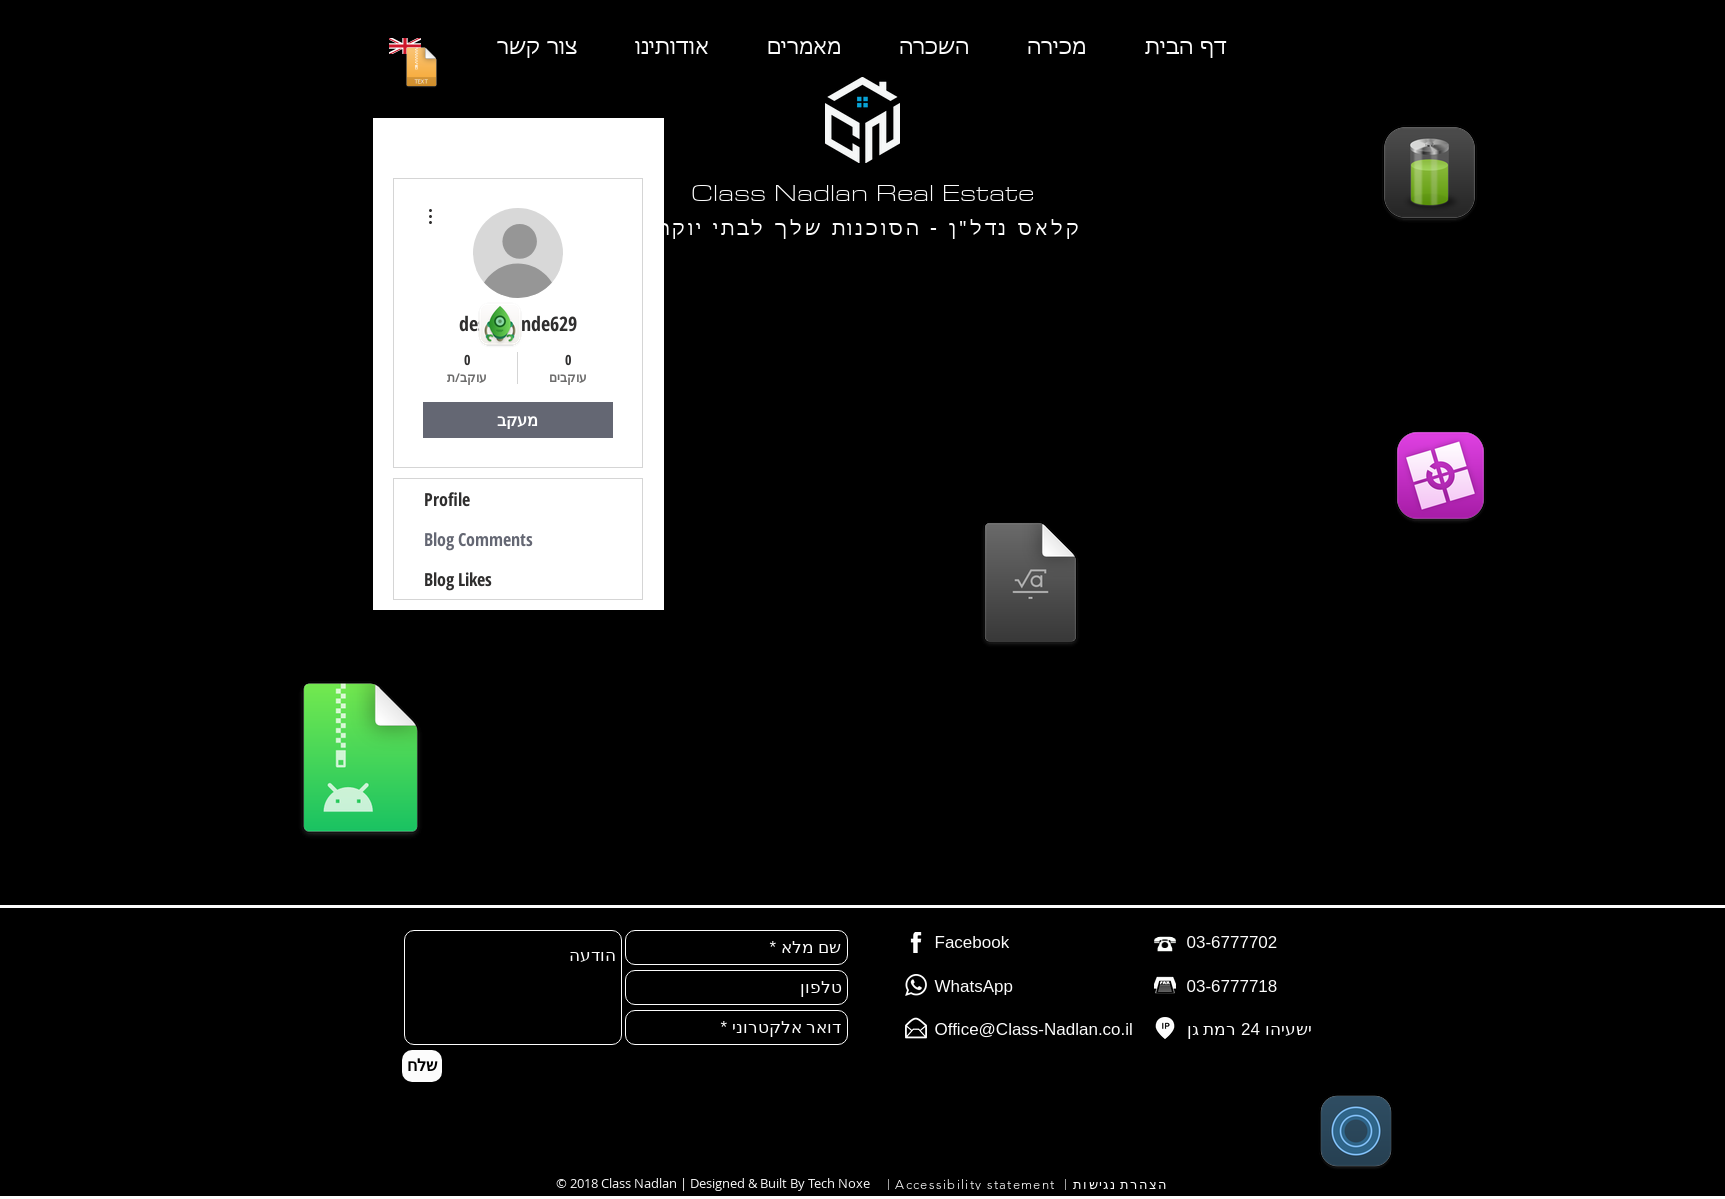 Image resolution: width=1725 pixels, height=1199 pixels. What do you see at coordinates (1440, 475) in the screenshot?
I see `open wallstreet control app` at bounding box center [1440, 475].